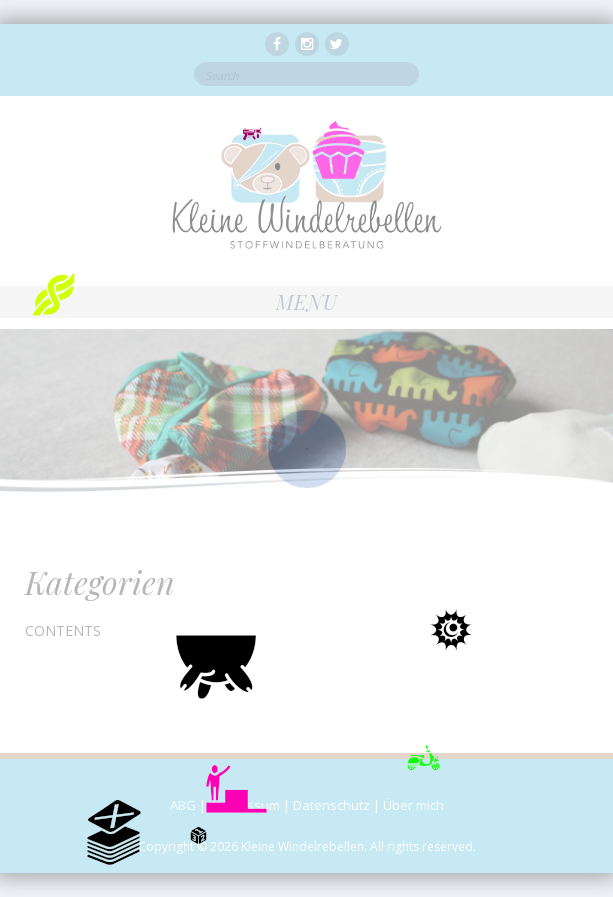  I want to click on select scooter as transportation mode, so click(423, 757).